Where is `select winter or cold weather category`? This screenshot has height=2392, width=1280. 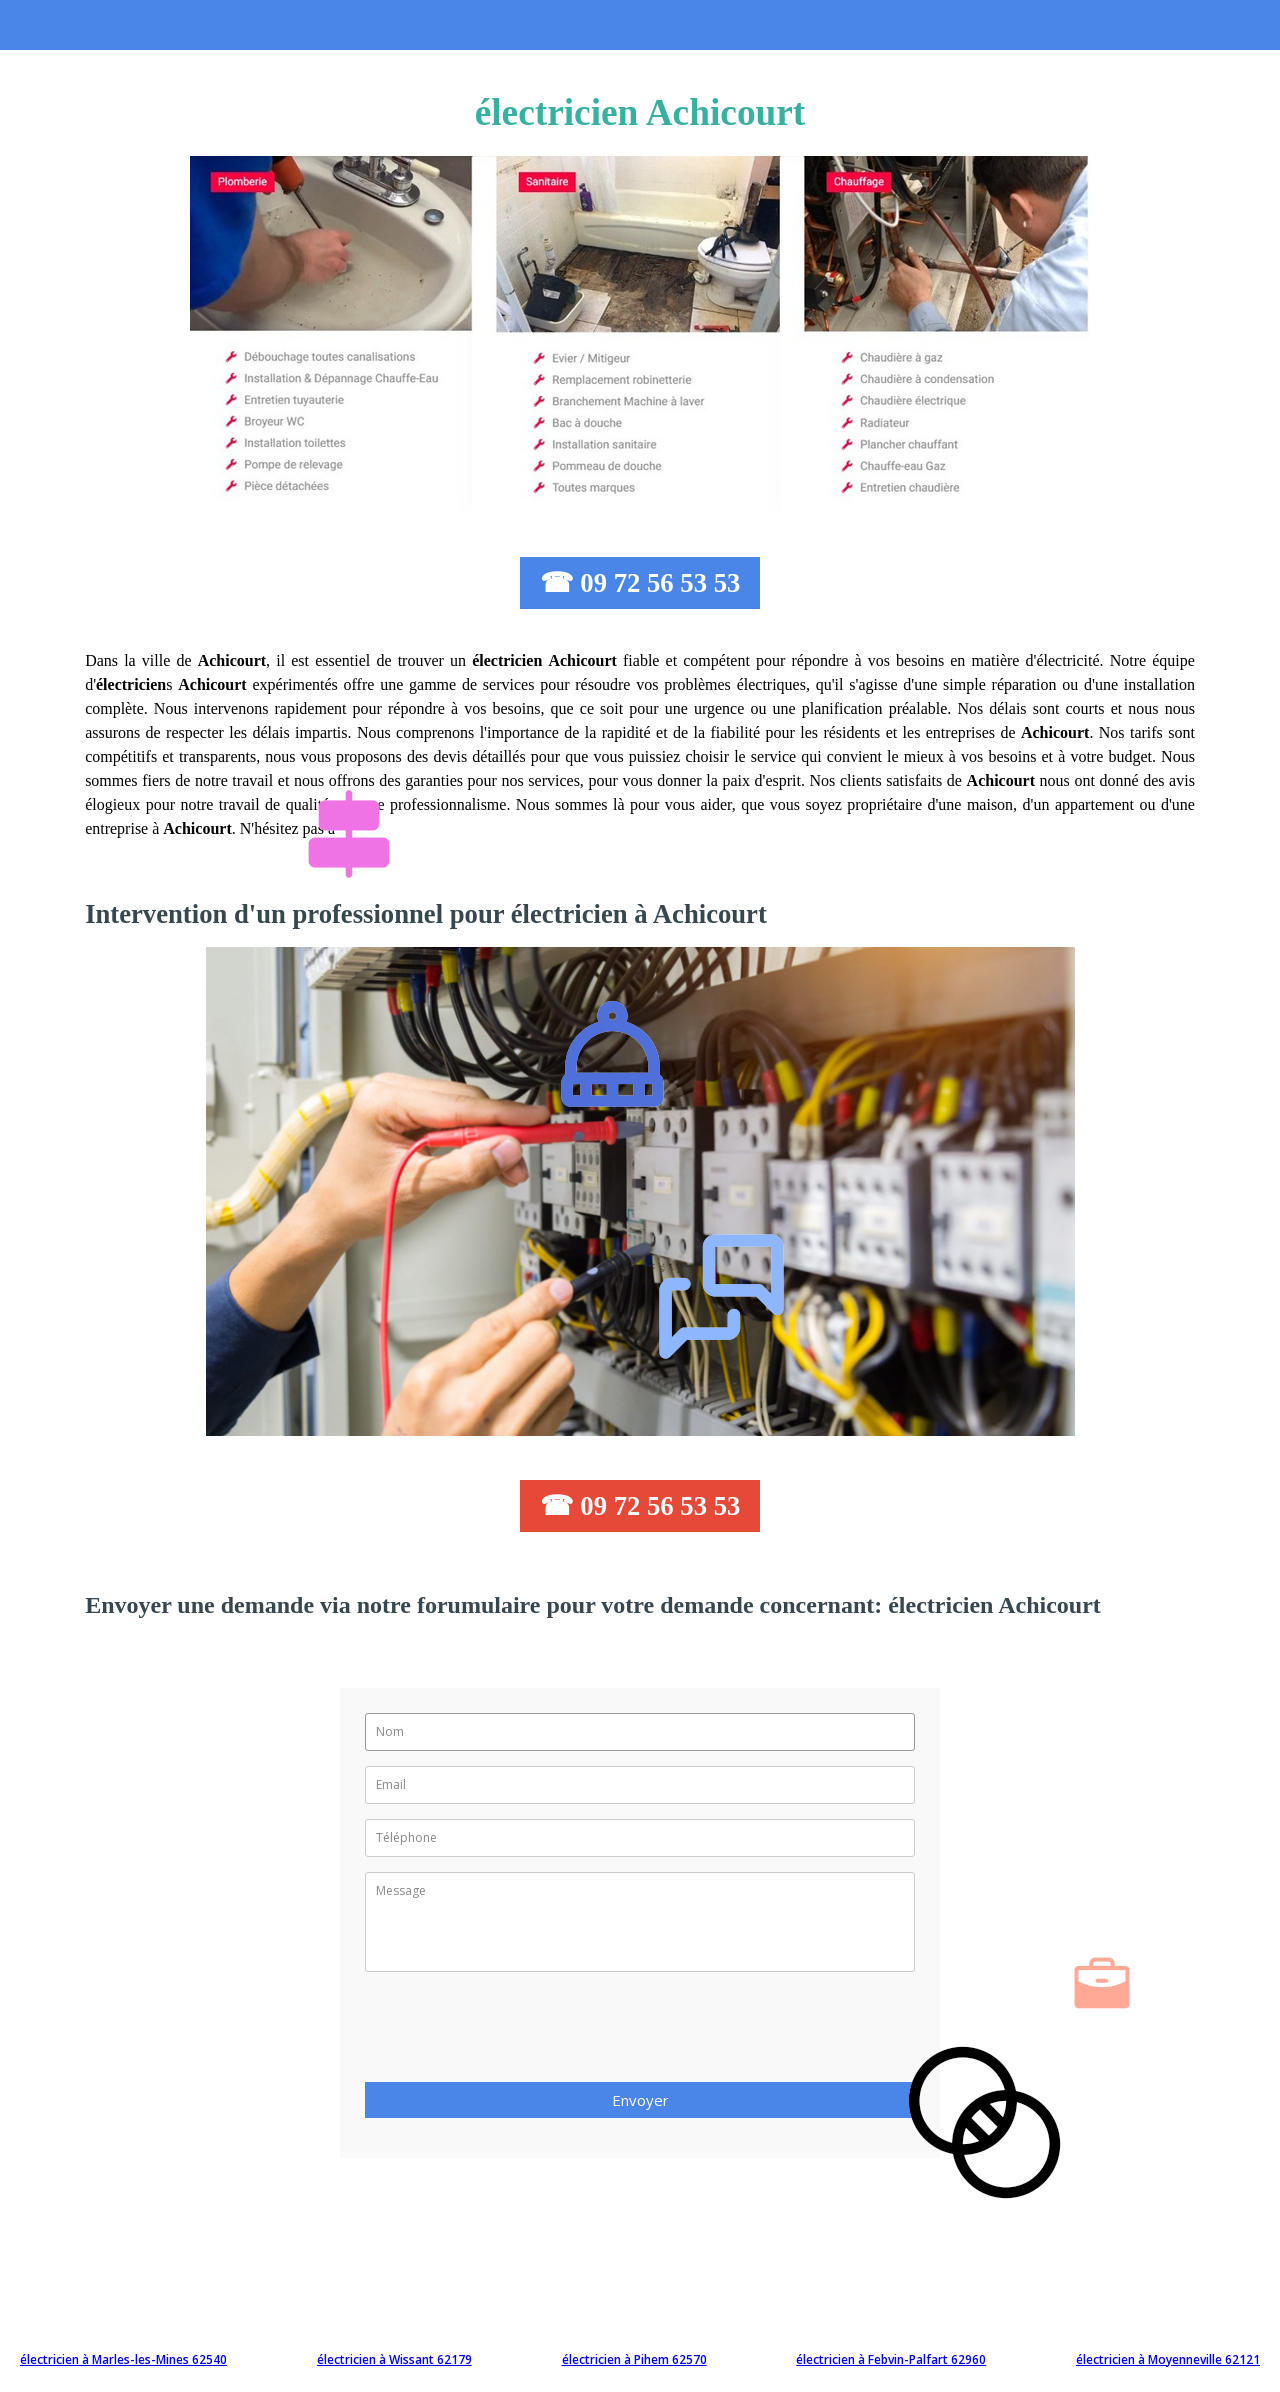 select winter or cold weather category is located at coordinates (612, 1059).